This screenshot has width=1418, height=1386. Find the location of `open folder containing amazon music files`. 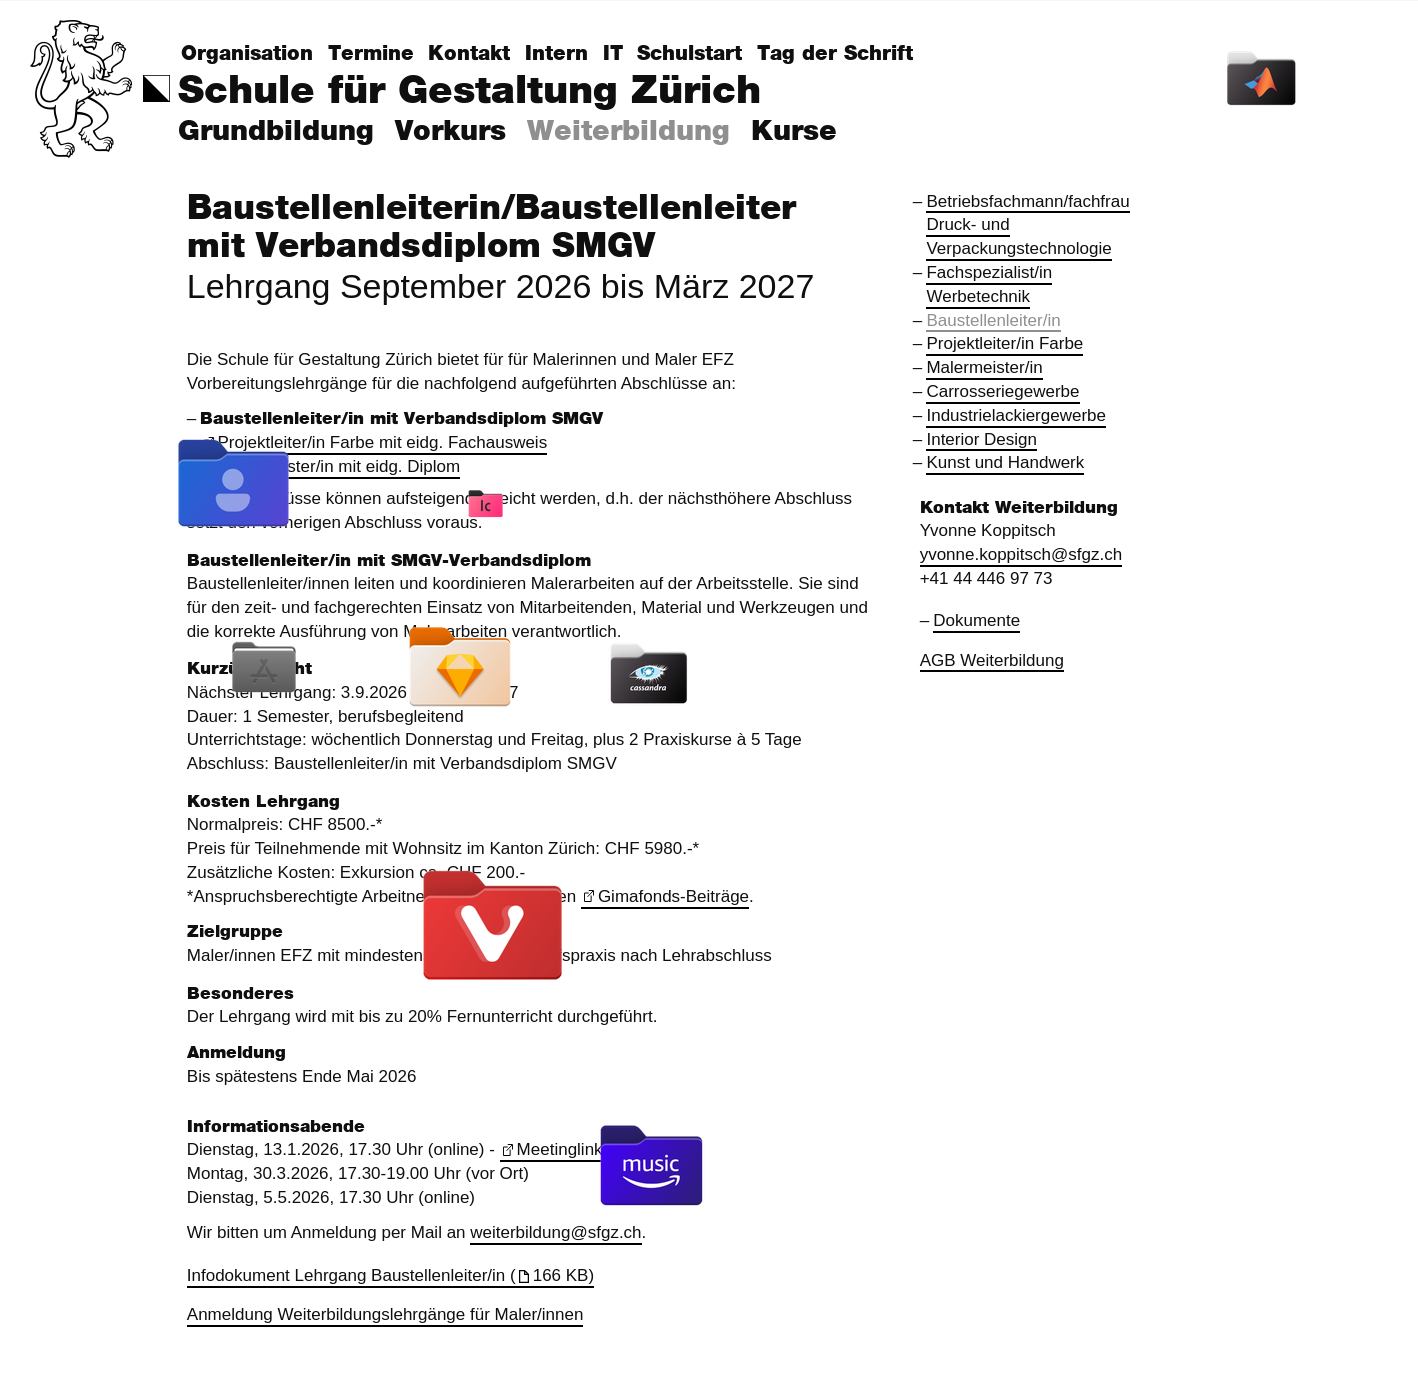

open folder containing amazon music files is located at coordinates (651, 1168).